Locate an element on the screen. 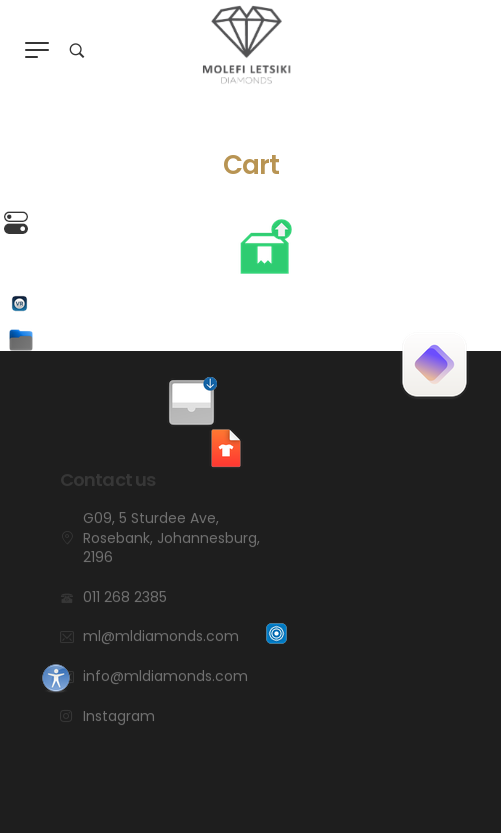 The image size is (501, 833). open the Neon app is located at coordinates (276, 633).